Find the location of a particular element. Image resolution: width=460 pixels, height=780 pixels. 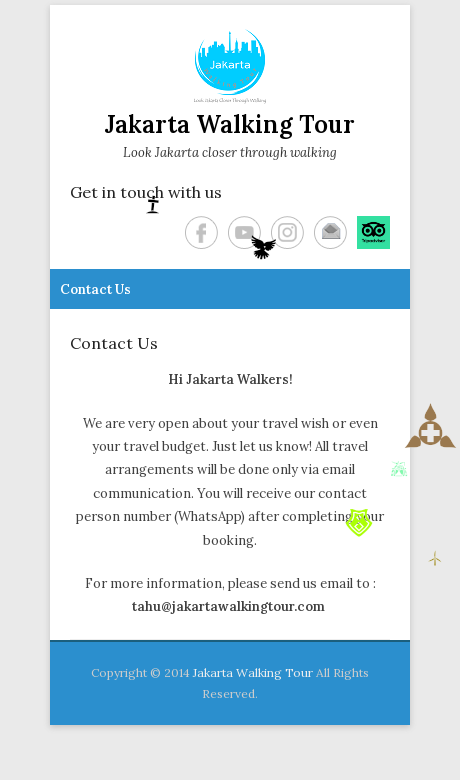

indicates a cemetery or graveyard location is located at coordinates (152, 204).